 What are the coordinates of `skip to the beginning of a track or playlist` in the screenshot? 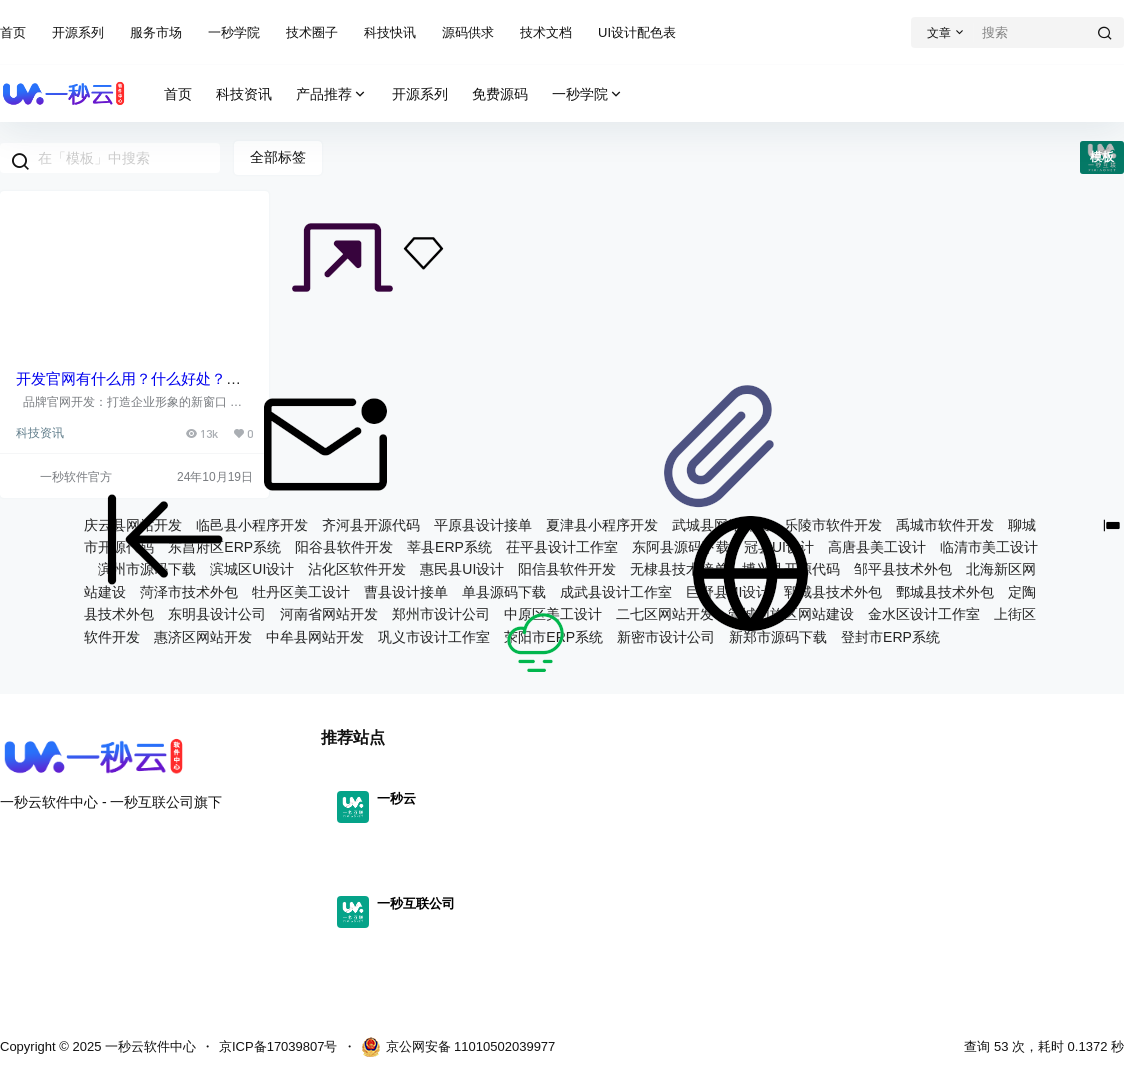 It's located at (162, 539).